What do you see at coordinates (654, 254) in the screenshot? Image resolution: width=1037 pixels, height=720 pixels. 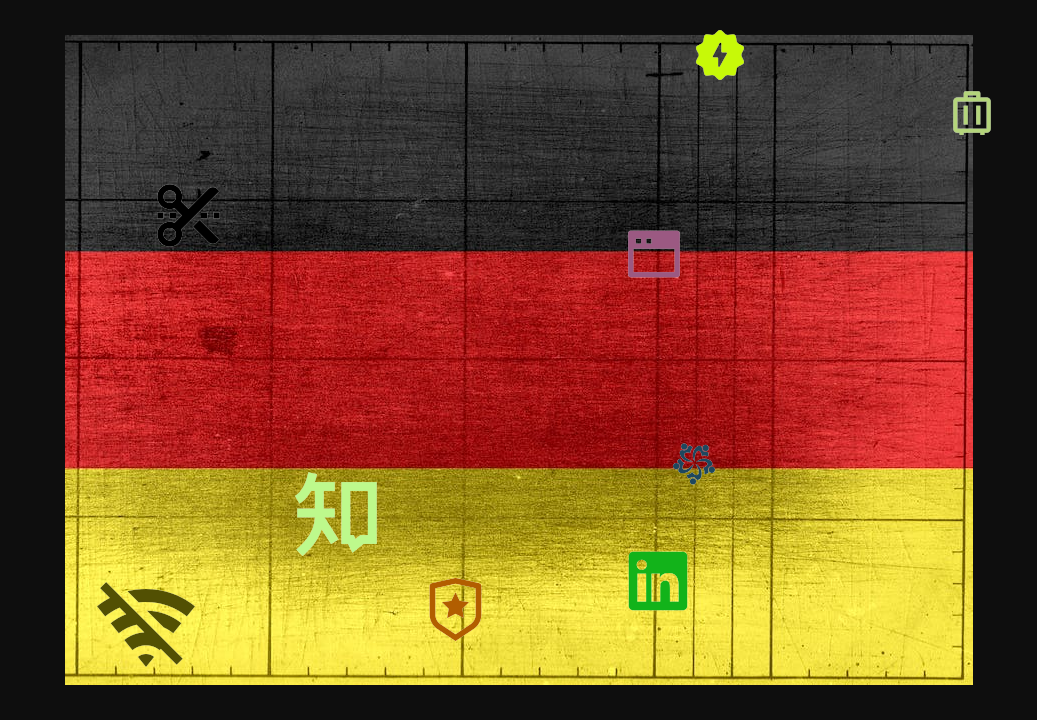 I see `open a new window` at bounding box center [654, 254].